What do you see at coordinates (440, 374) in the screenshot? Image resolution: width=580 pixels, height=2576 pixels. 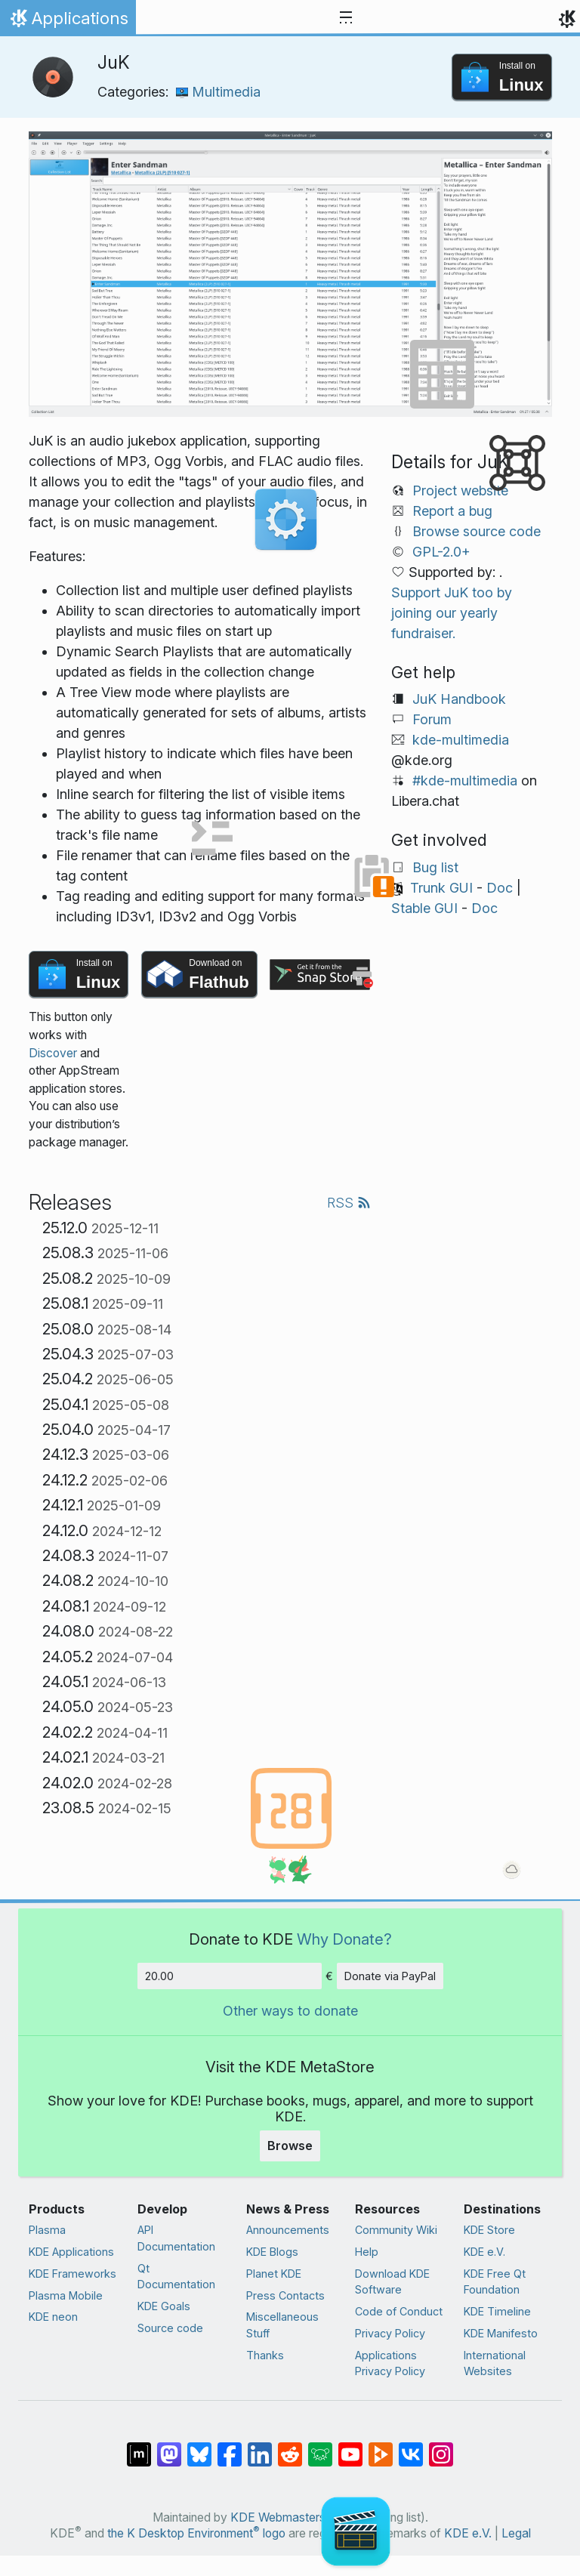 I see `open the calculator app` at bounding box center [440, 374].